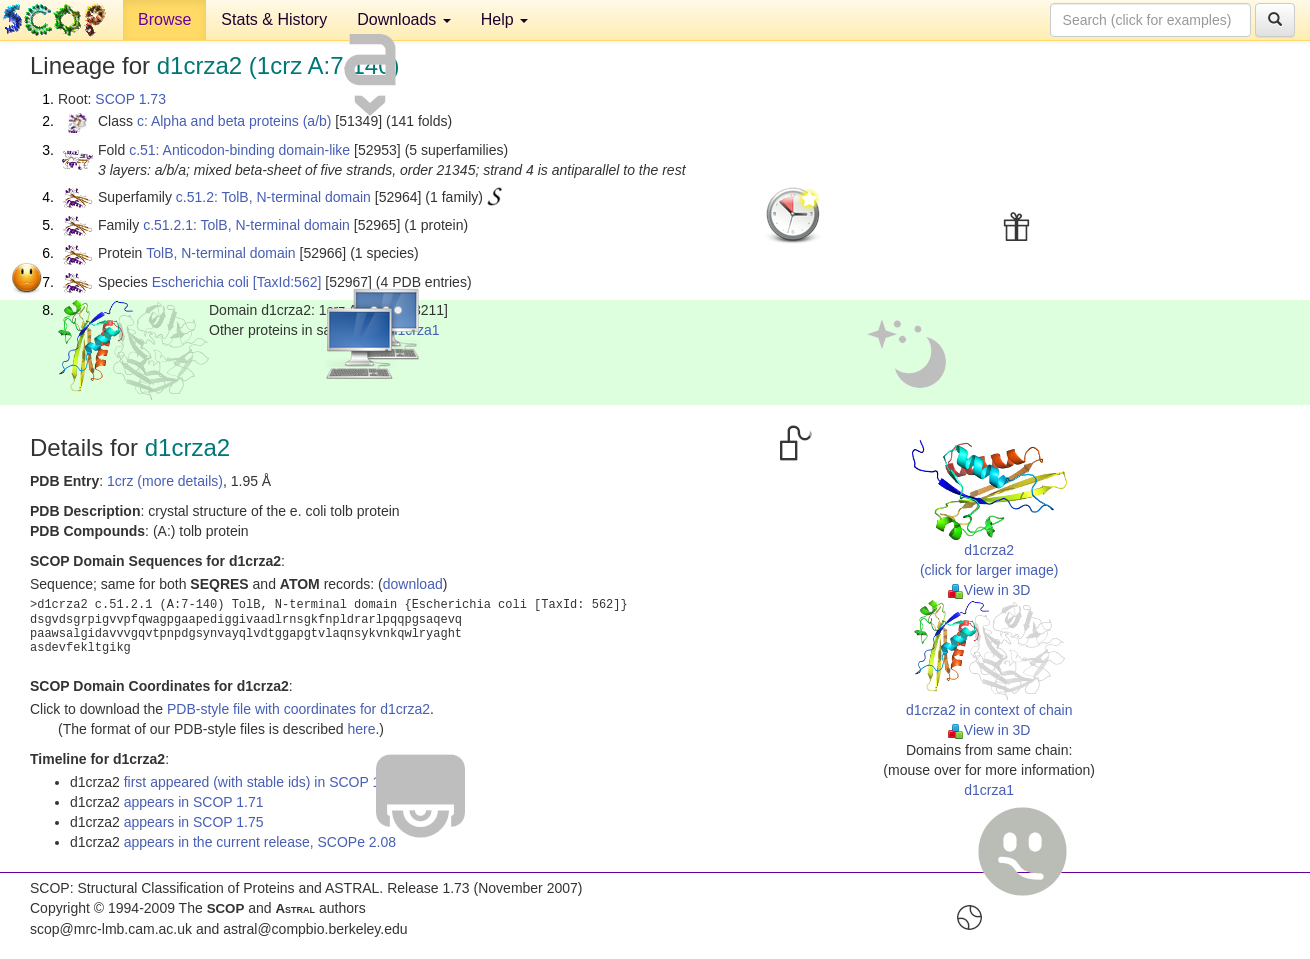  Describe the element at coordinates (905, 347) in the screenshot. I see `access screensaver settings` at that location.